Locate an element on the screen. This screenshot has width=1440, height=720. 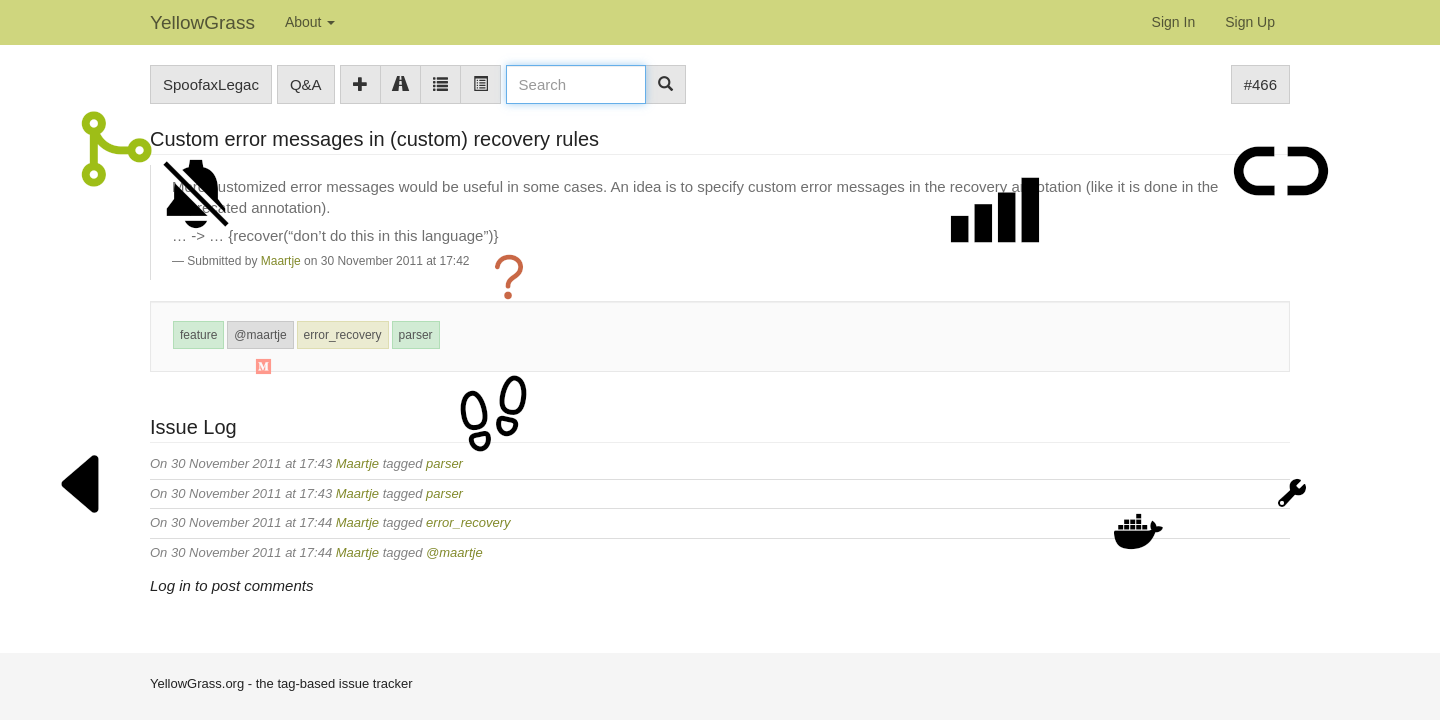
mute notifications is located at coordinates (196, 194).